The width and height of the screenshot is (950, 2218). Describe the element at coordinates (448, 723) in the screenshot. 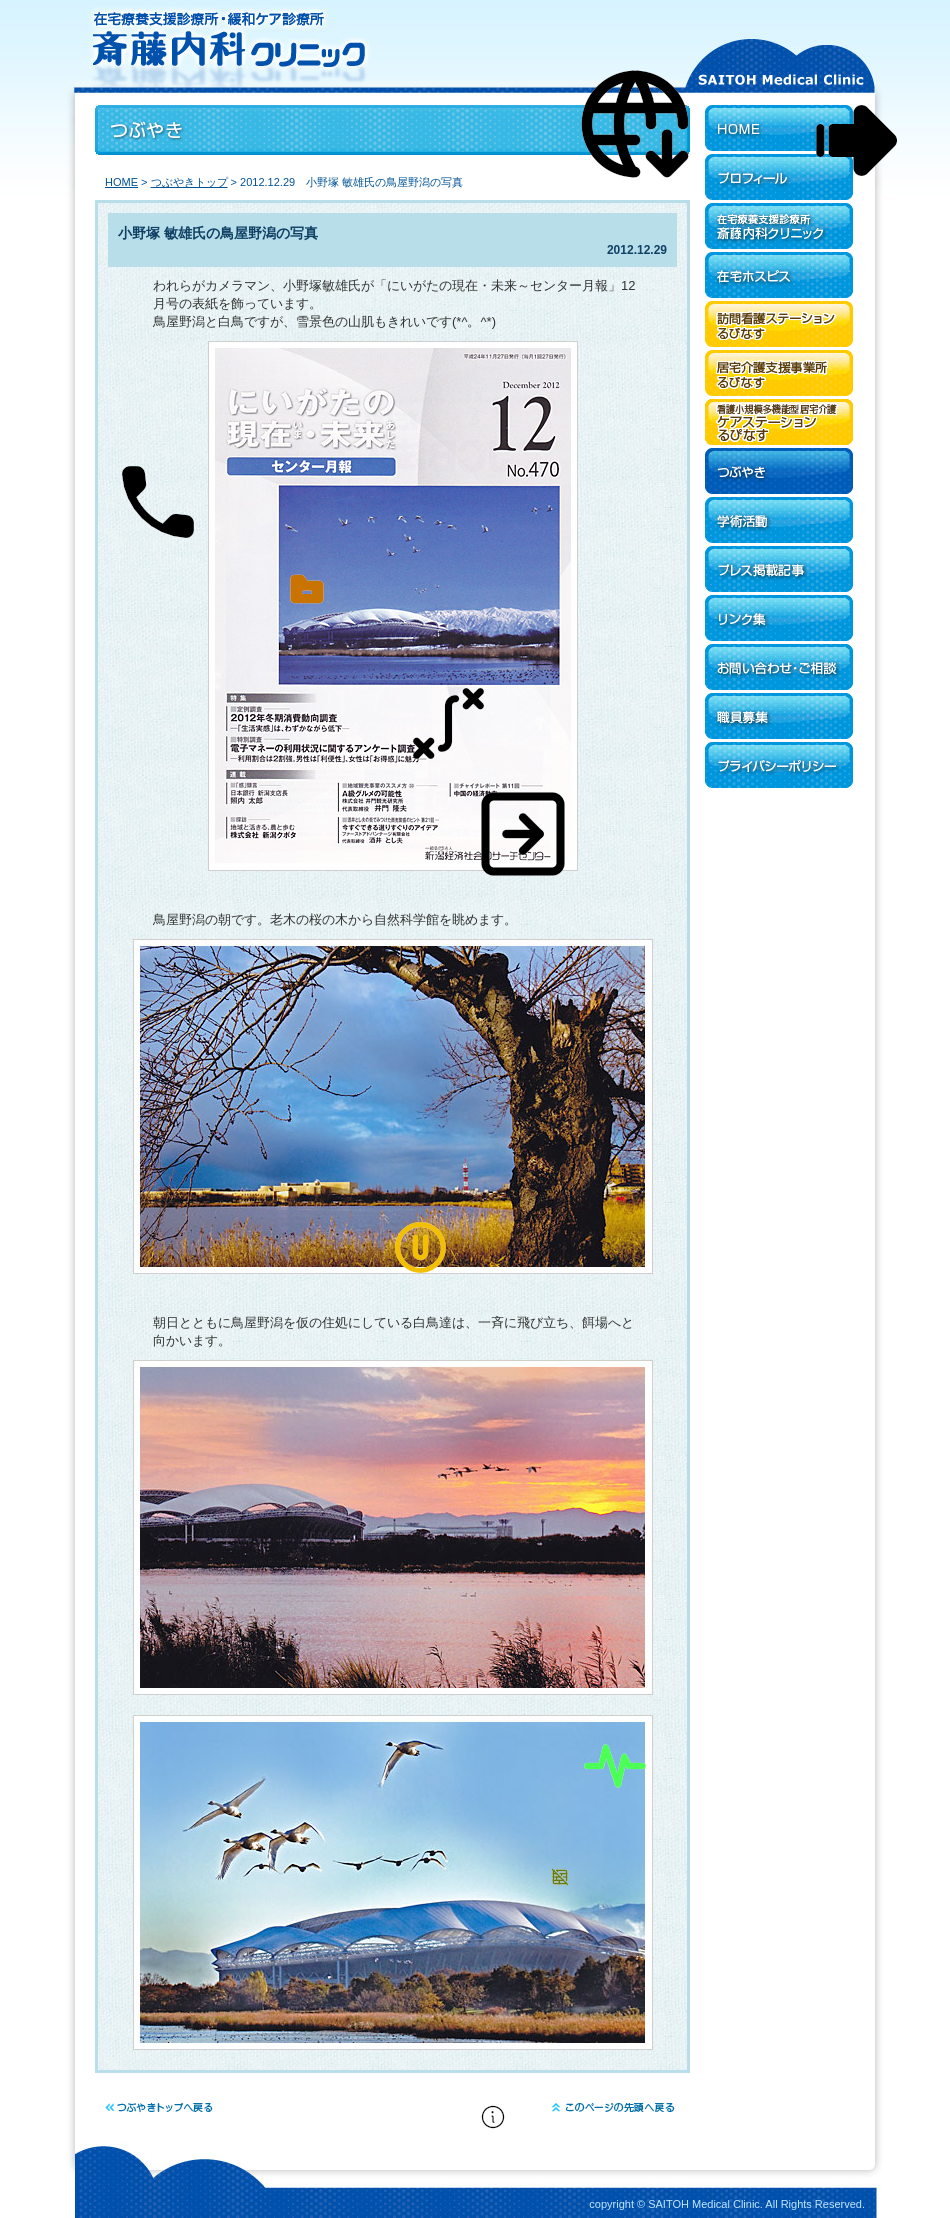

I see `cancel or remove a route` at that location.